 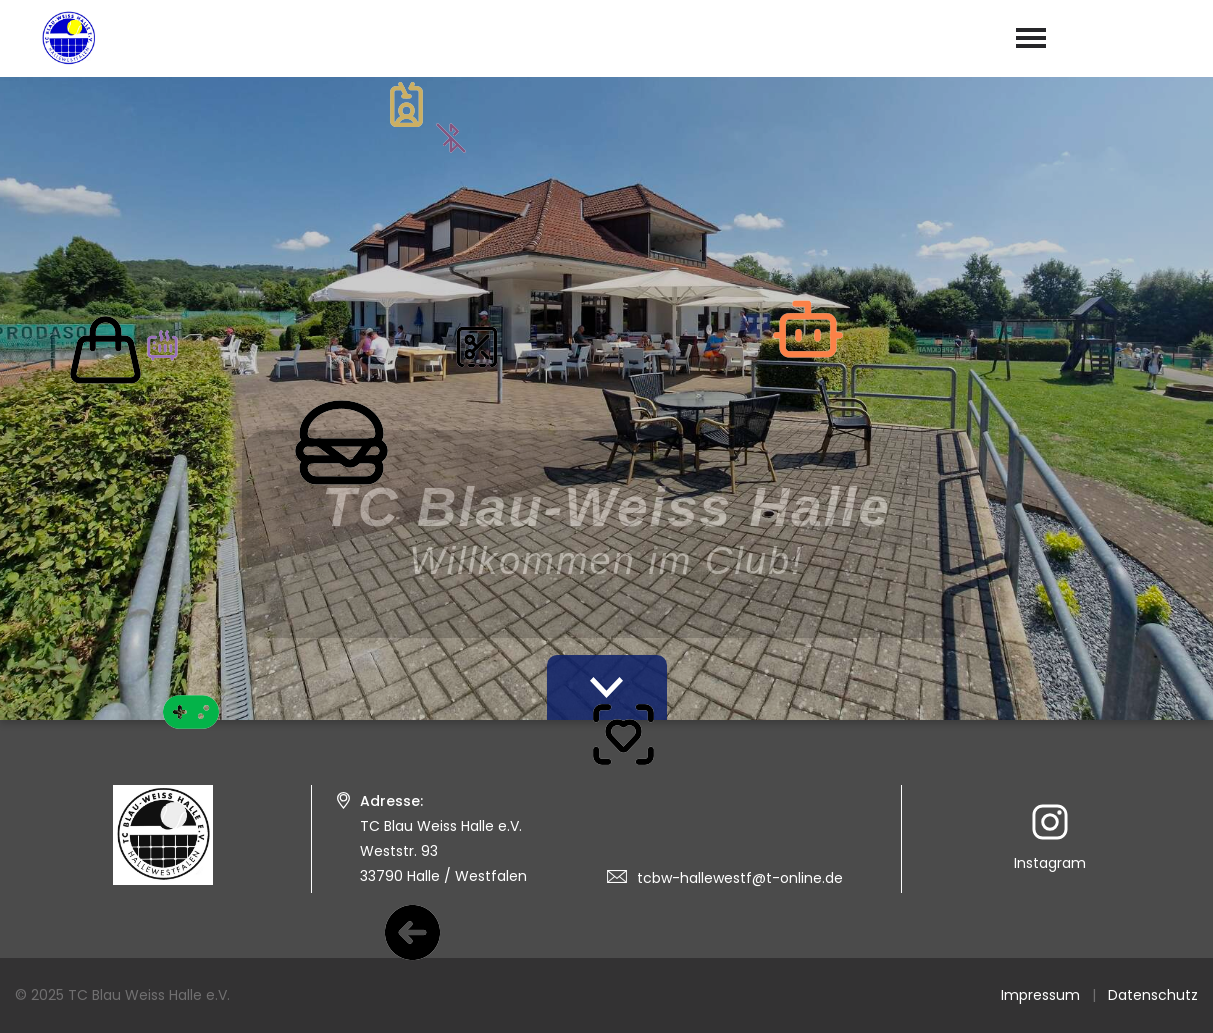 I want to click on view employee badge or identification, so click(x=406, y=104).